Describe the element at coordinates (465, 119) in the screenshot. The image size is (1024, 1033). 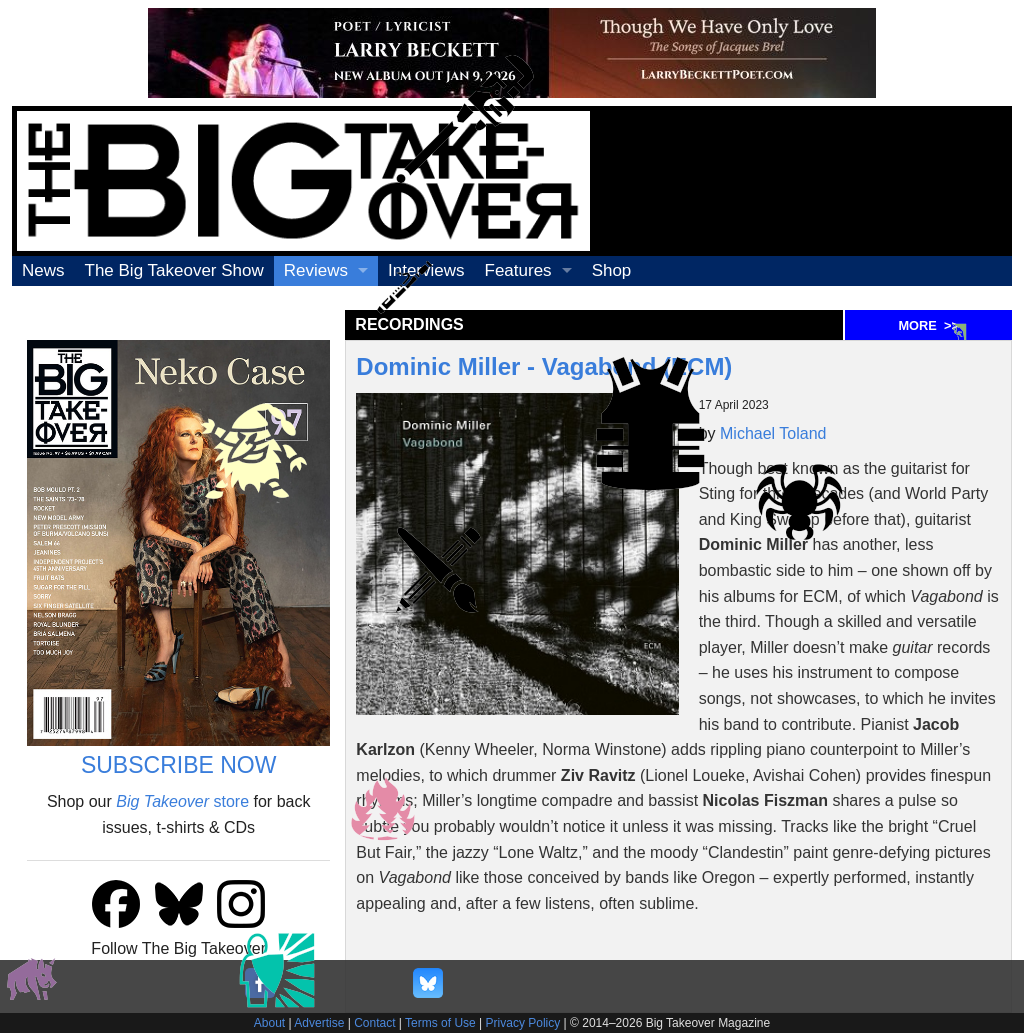
I see `access settings or configuration options` at that location.